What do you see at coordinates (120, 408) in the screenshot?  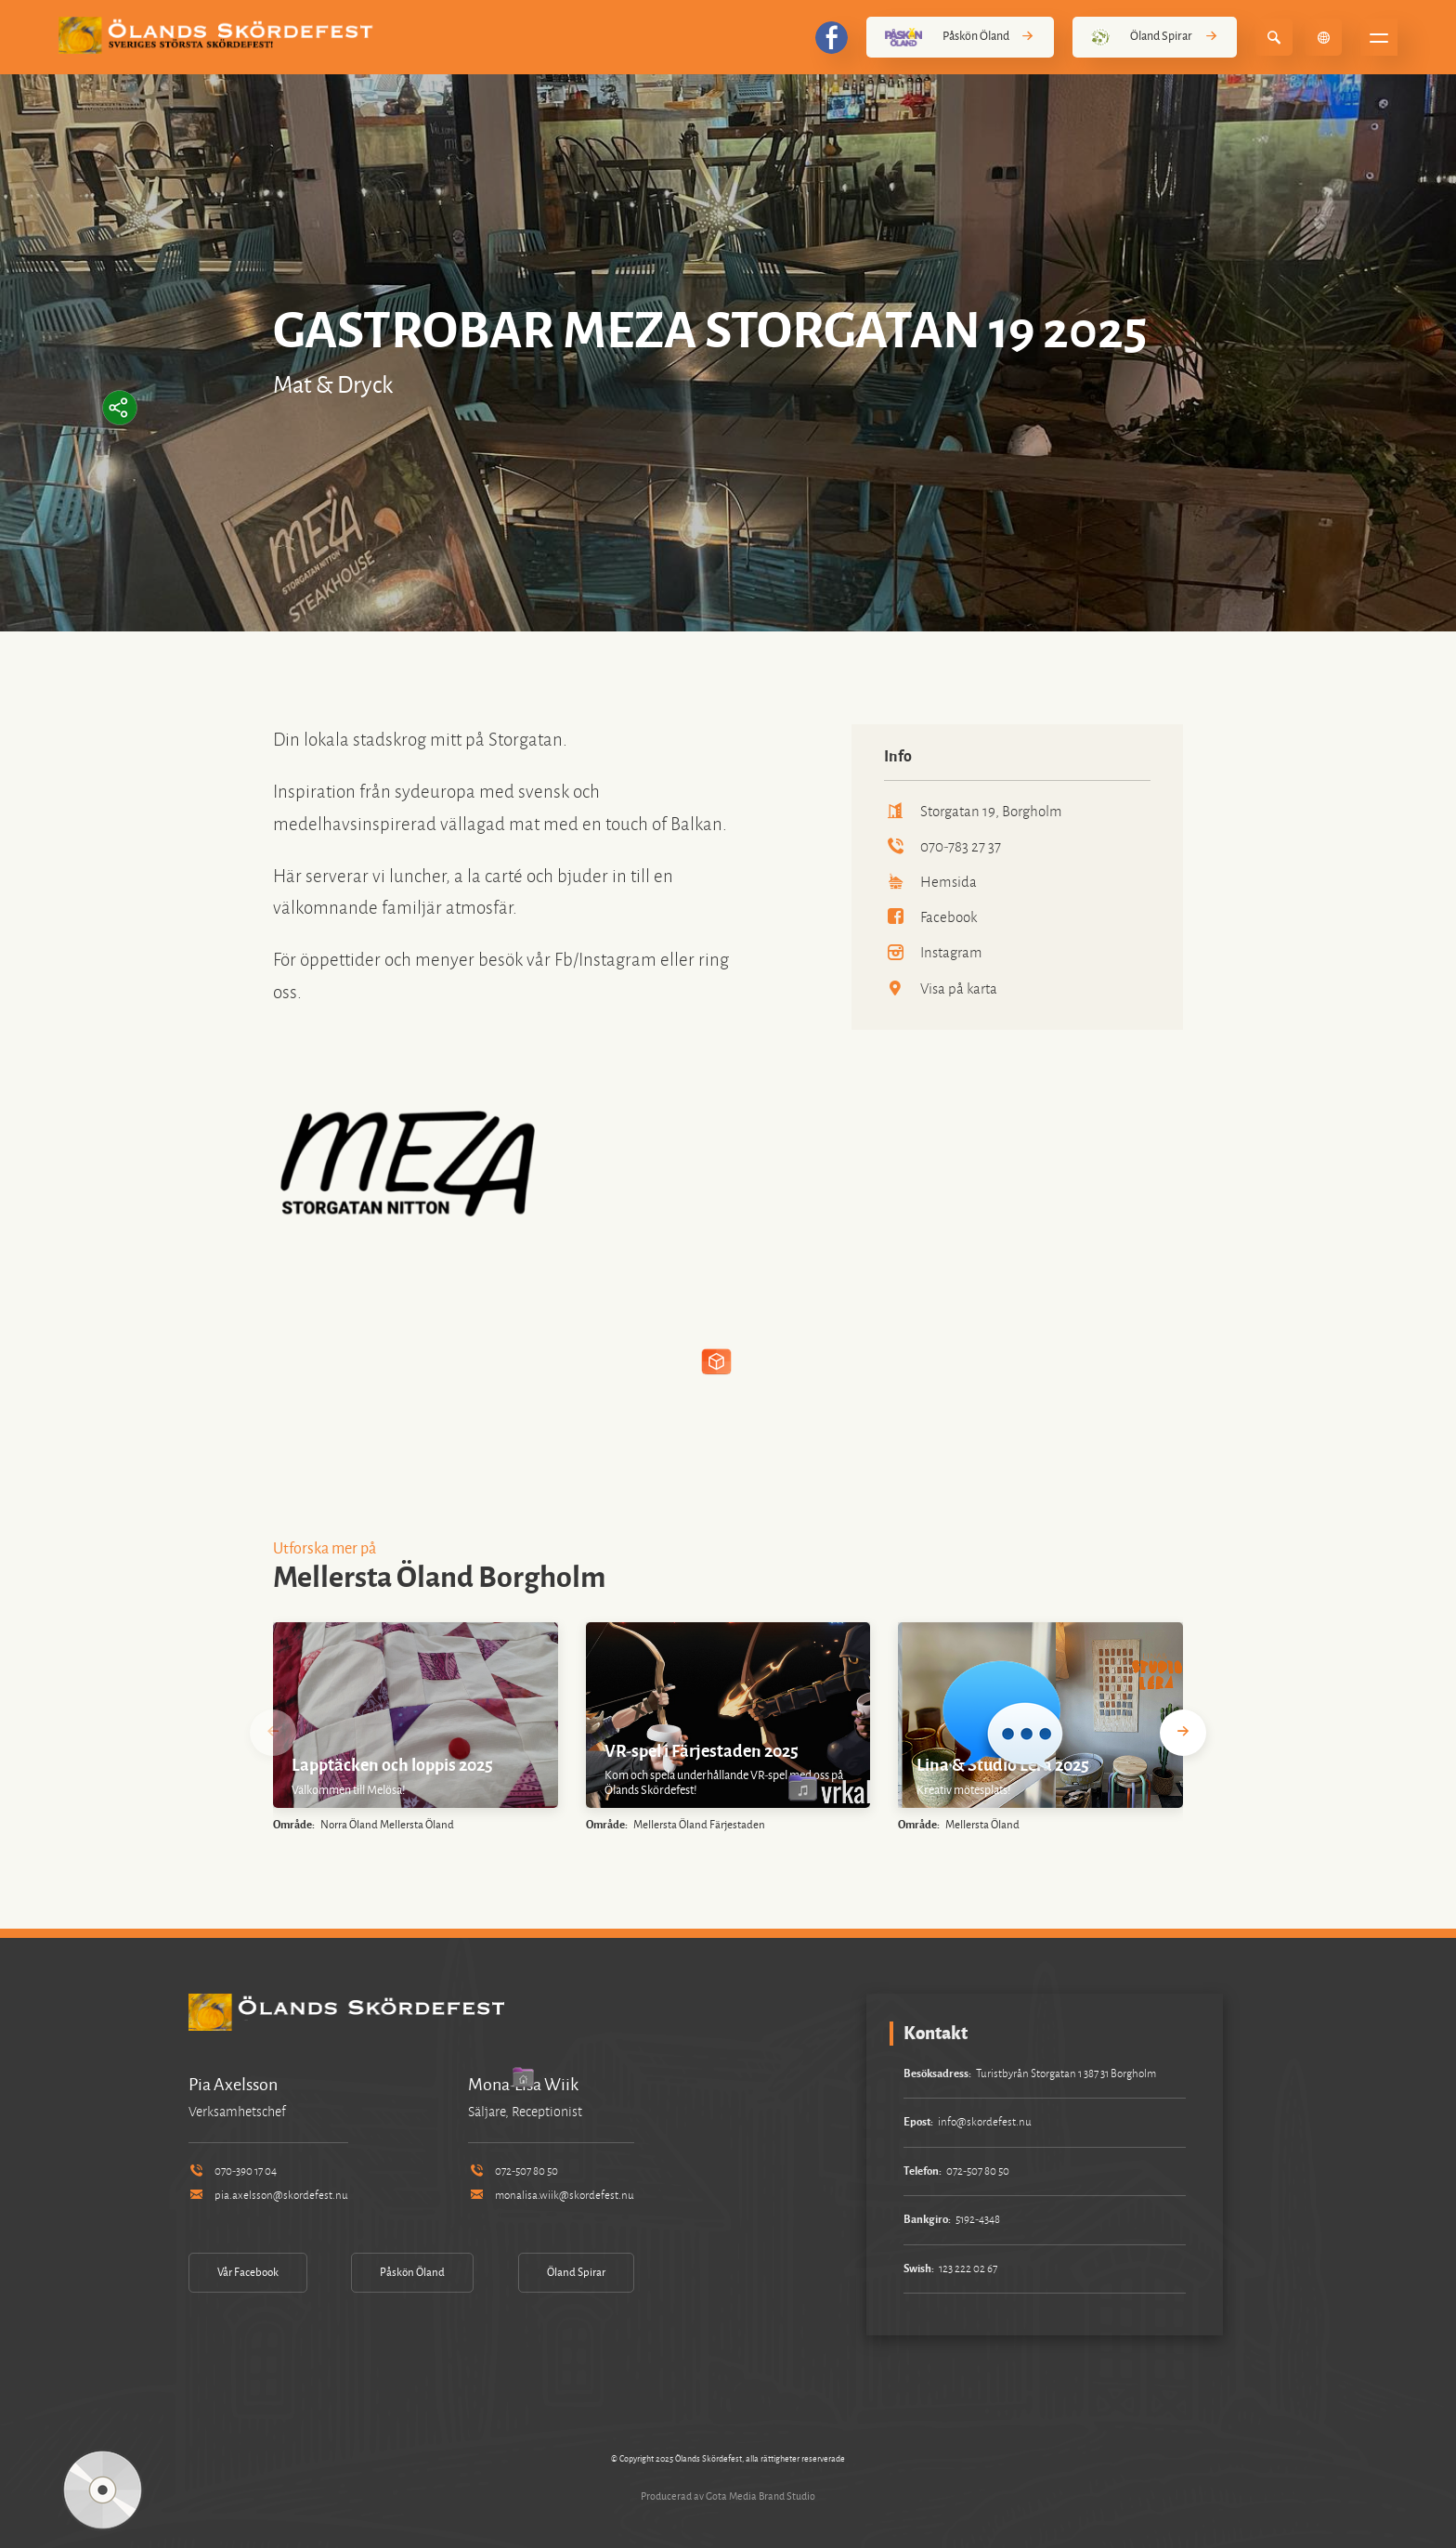 I see `access sharing and network preferences` at bounding box center [120, 408].